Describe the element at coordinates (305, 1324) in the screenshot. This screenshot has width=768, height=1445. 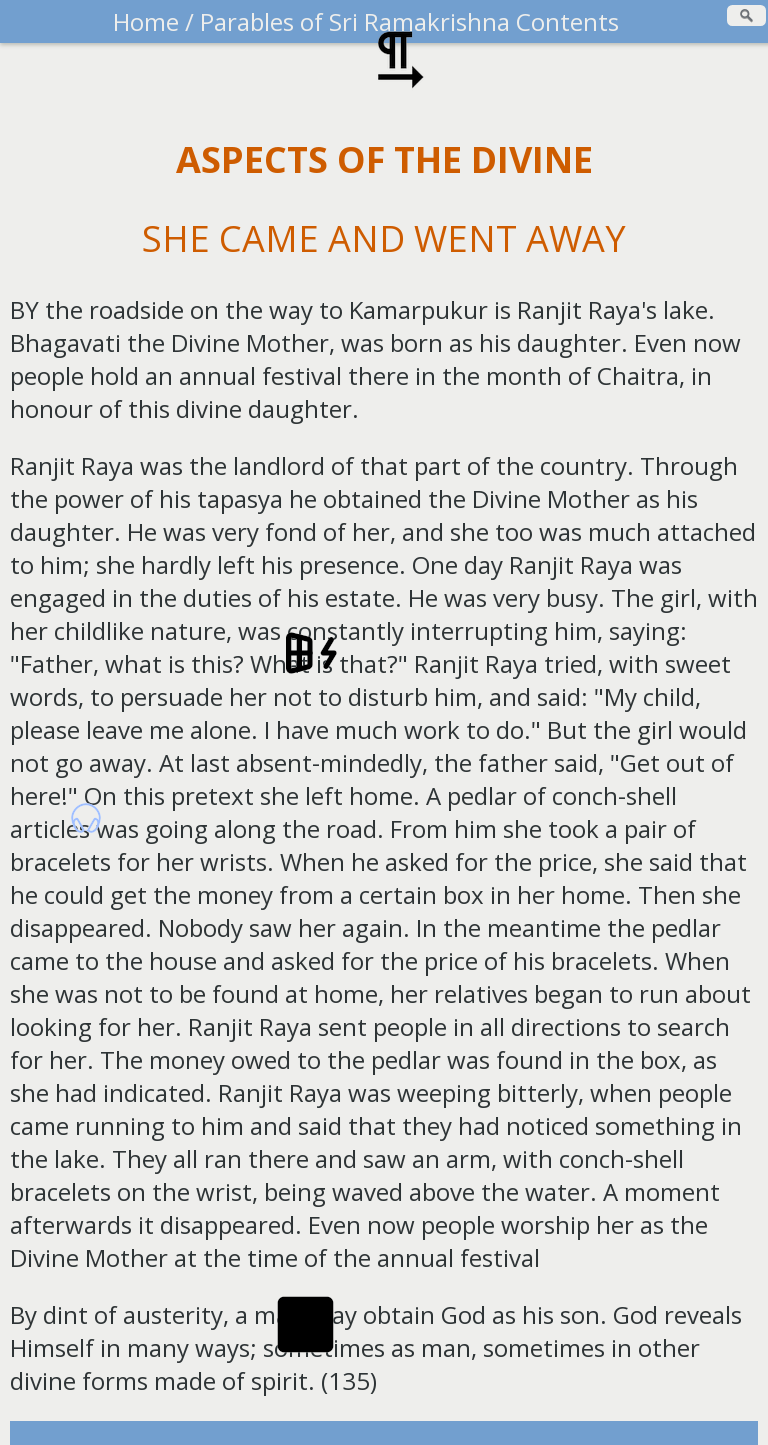
I see `stop media playback` at that location.